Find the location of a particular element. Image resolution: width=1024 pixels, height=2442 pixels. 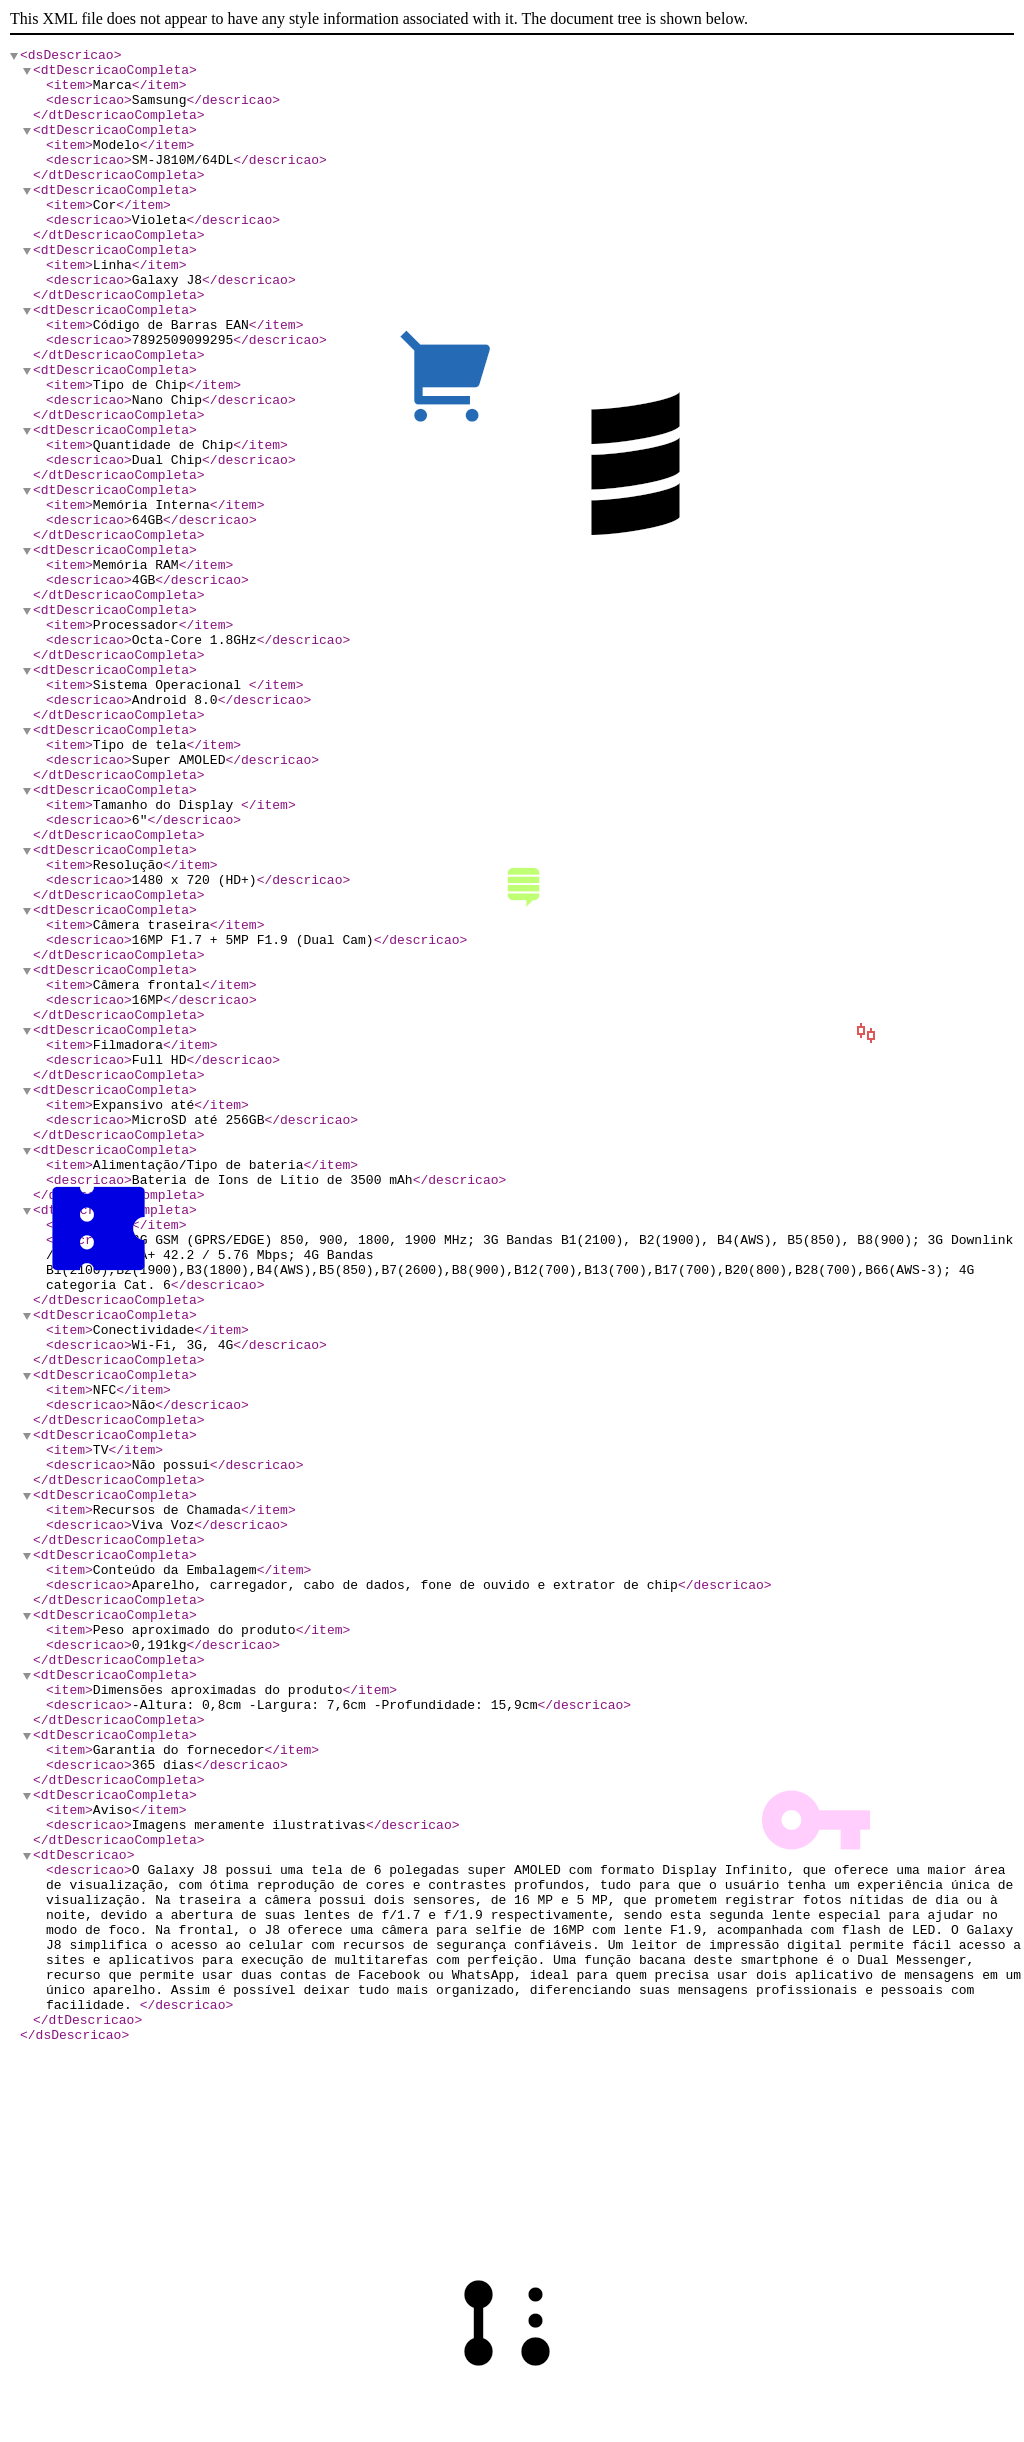

scala programming language logo is located at coordinates (635, 463).